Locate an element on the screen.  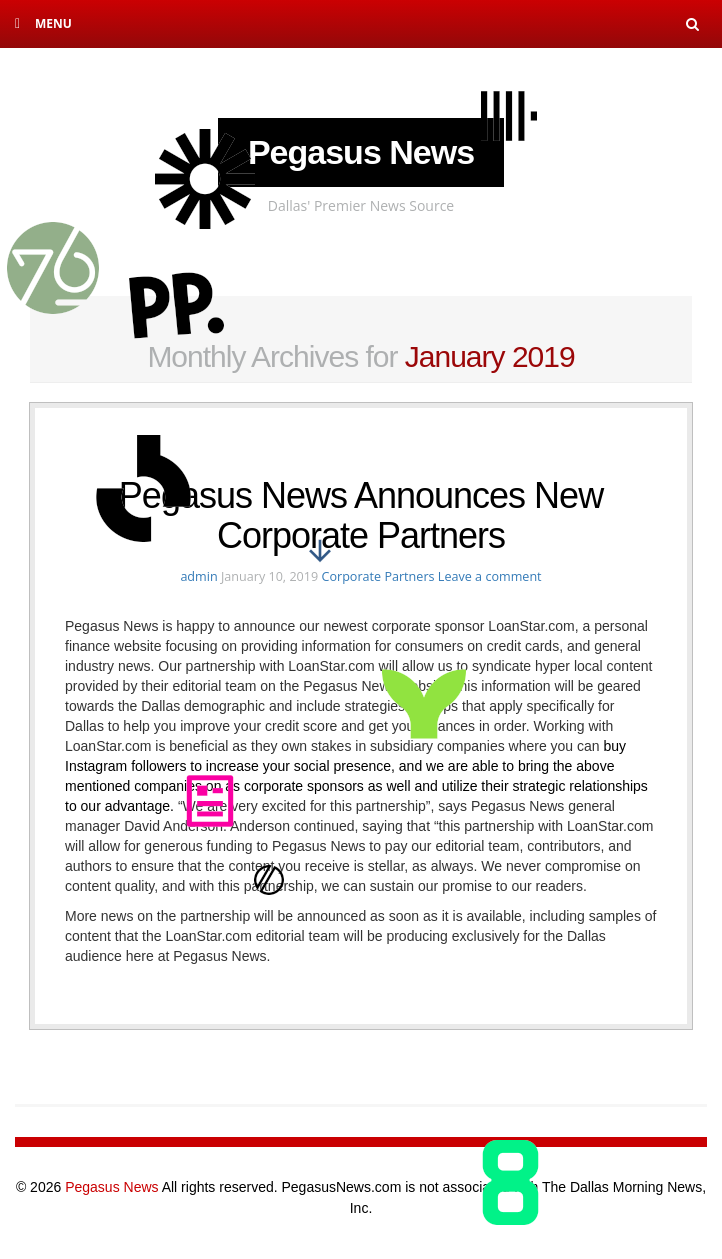
clickhouse database service logo is located at coordinates (509, 116).